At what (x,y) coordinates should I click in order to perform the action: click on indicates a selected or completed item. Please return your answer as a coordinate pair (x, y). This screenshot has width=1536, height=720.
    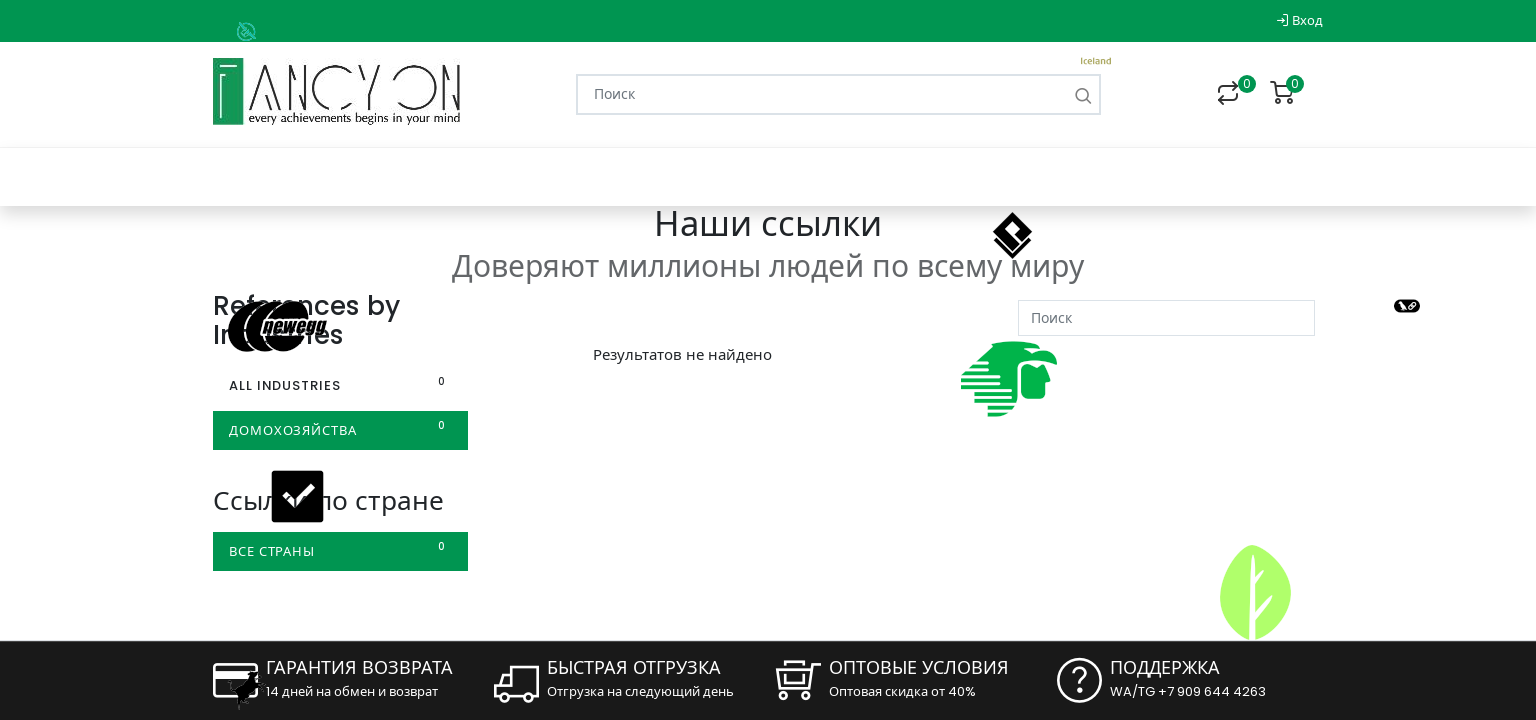
    Looking at the image, I should click on (297, 496).